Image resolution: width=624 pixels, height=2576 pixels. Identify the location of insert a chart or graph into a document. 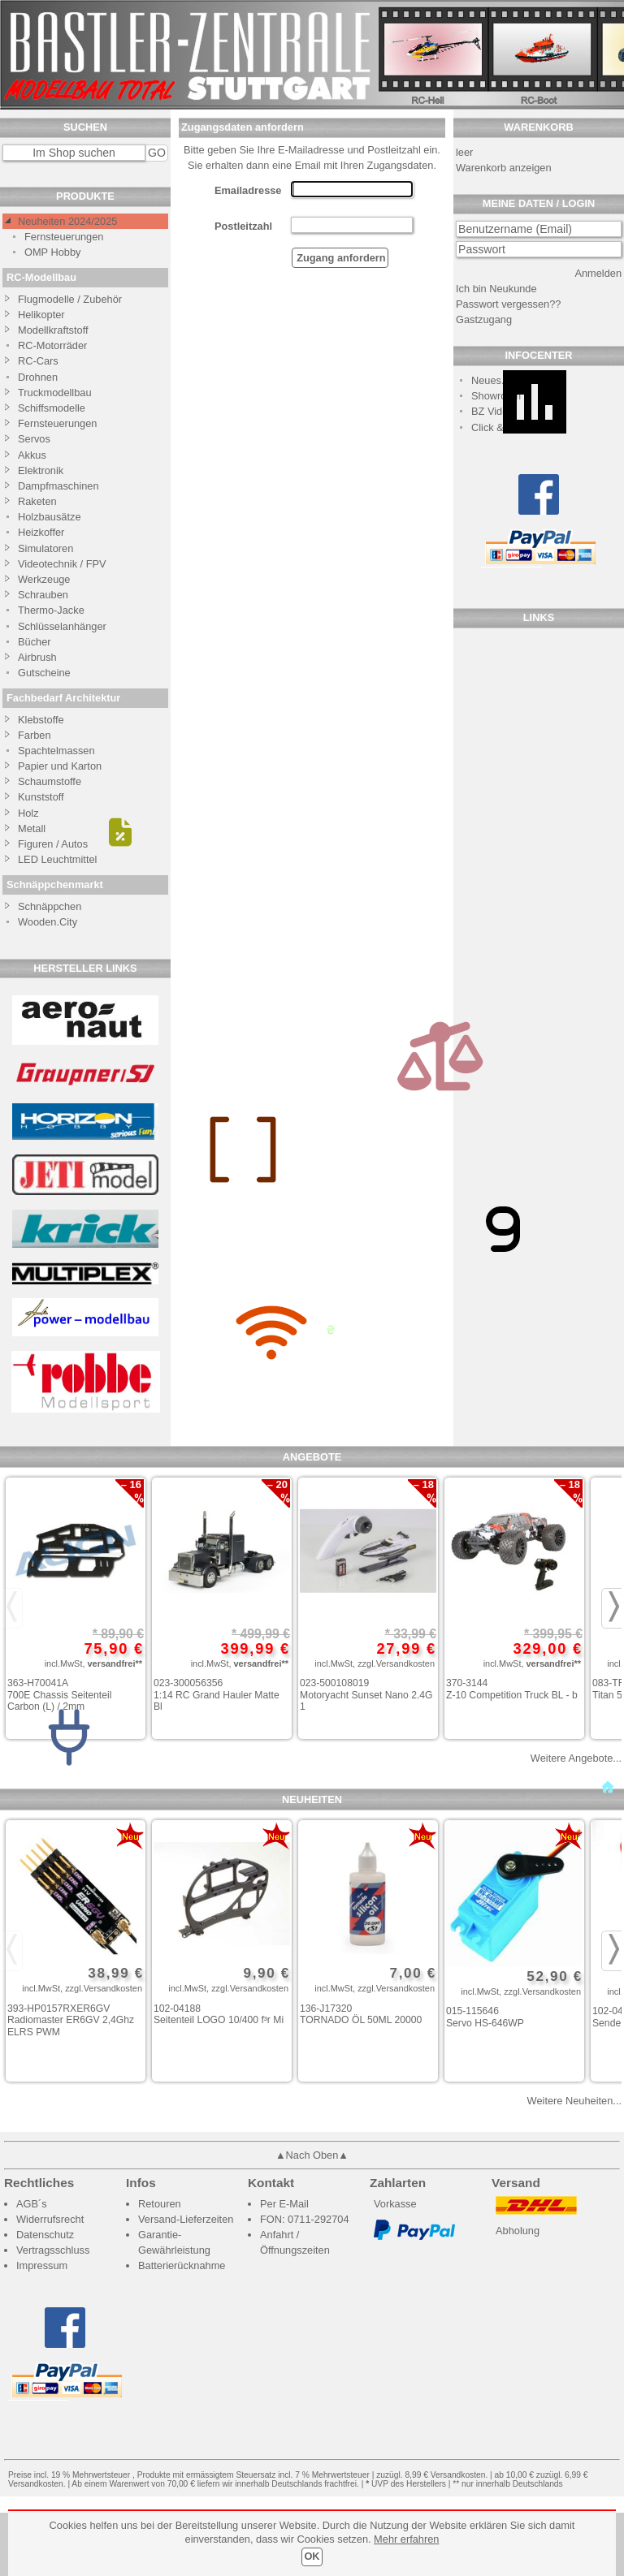
(535, 402).